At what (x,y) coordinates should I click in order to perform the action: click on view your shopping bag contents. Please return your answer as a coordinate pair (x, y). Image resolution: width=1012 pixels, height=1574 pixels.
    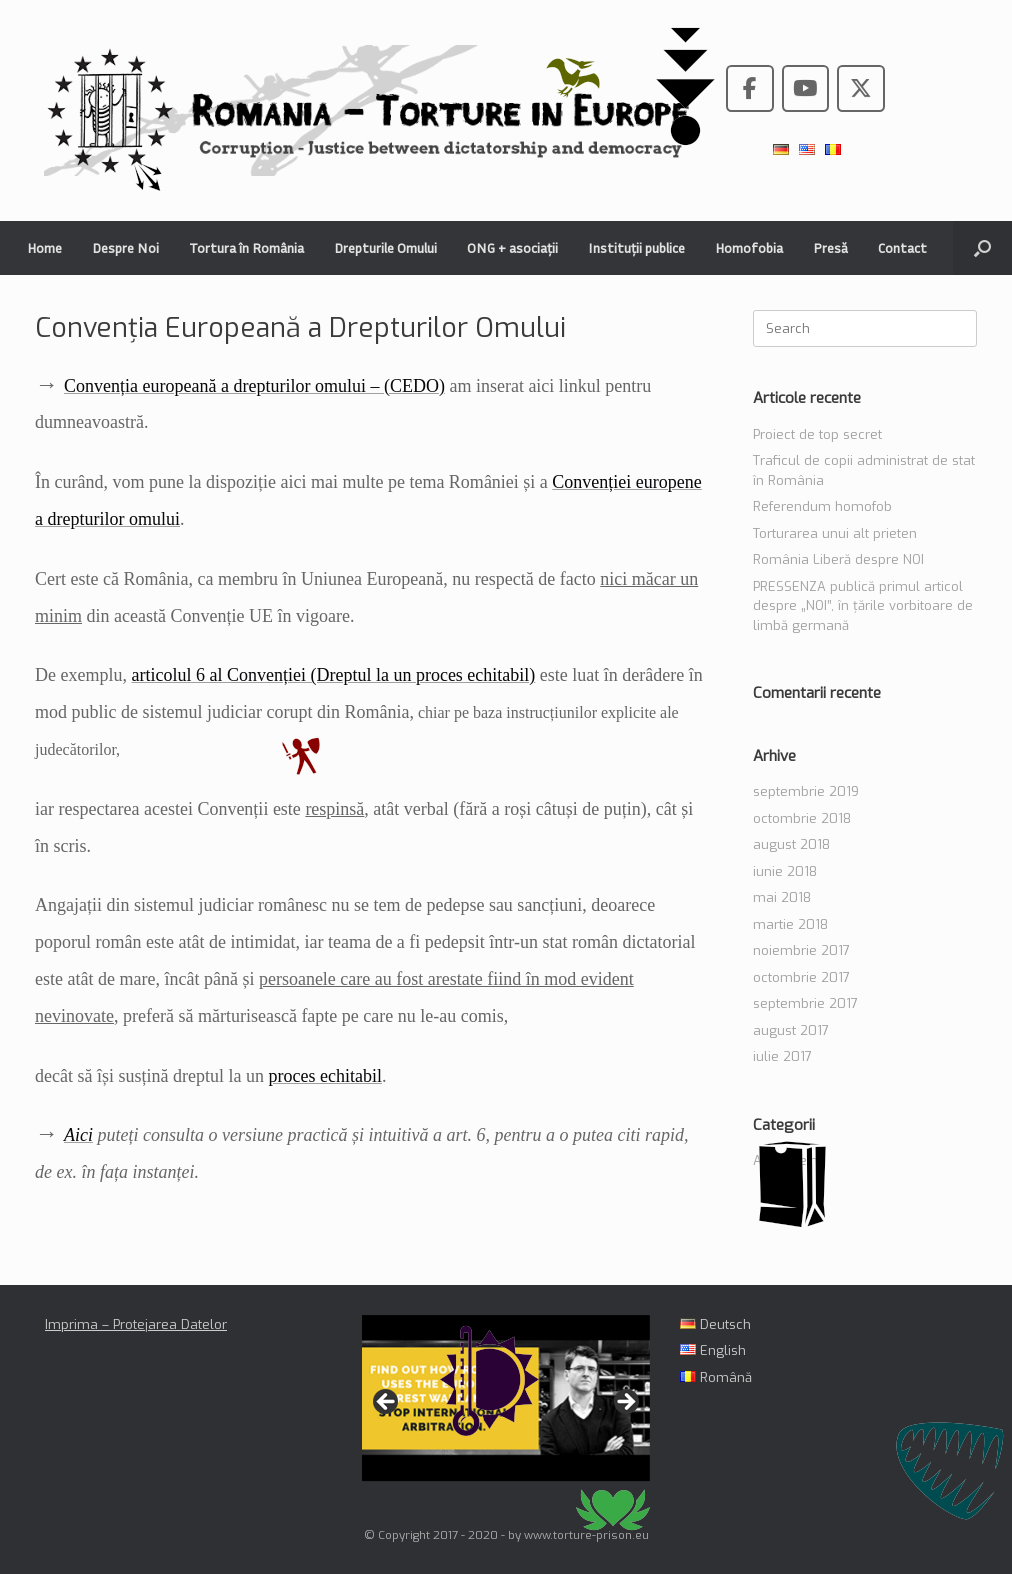
    Looking at the image, I should click on (793, 1182).